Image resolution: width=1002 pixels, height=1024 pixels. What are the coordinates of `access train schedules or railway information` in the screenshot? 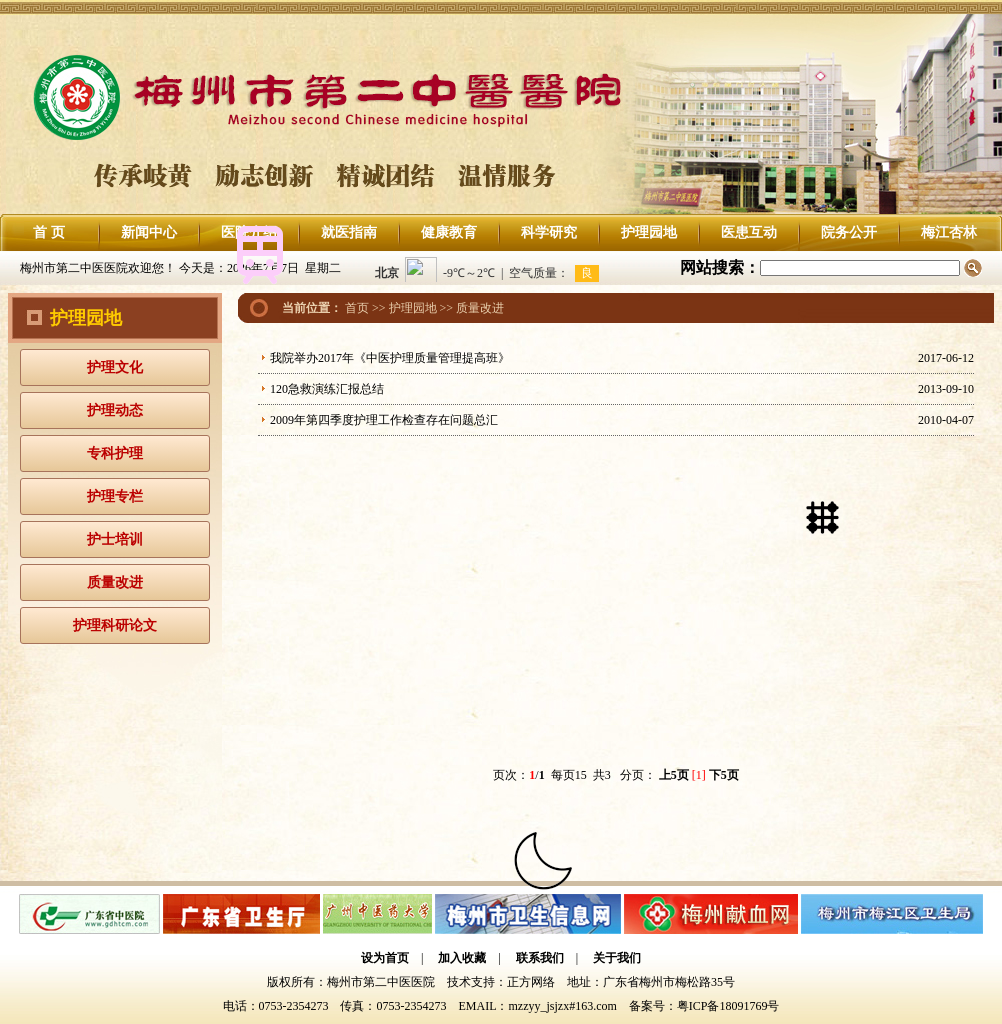 It's located at (260, 253).